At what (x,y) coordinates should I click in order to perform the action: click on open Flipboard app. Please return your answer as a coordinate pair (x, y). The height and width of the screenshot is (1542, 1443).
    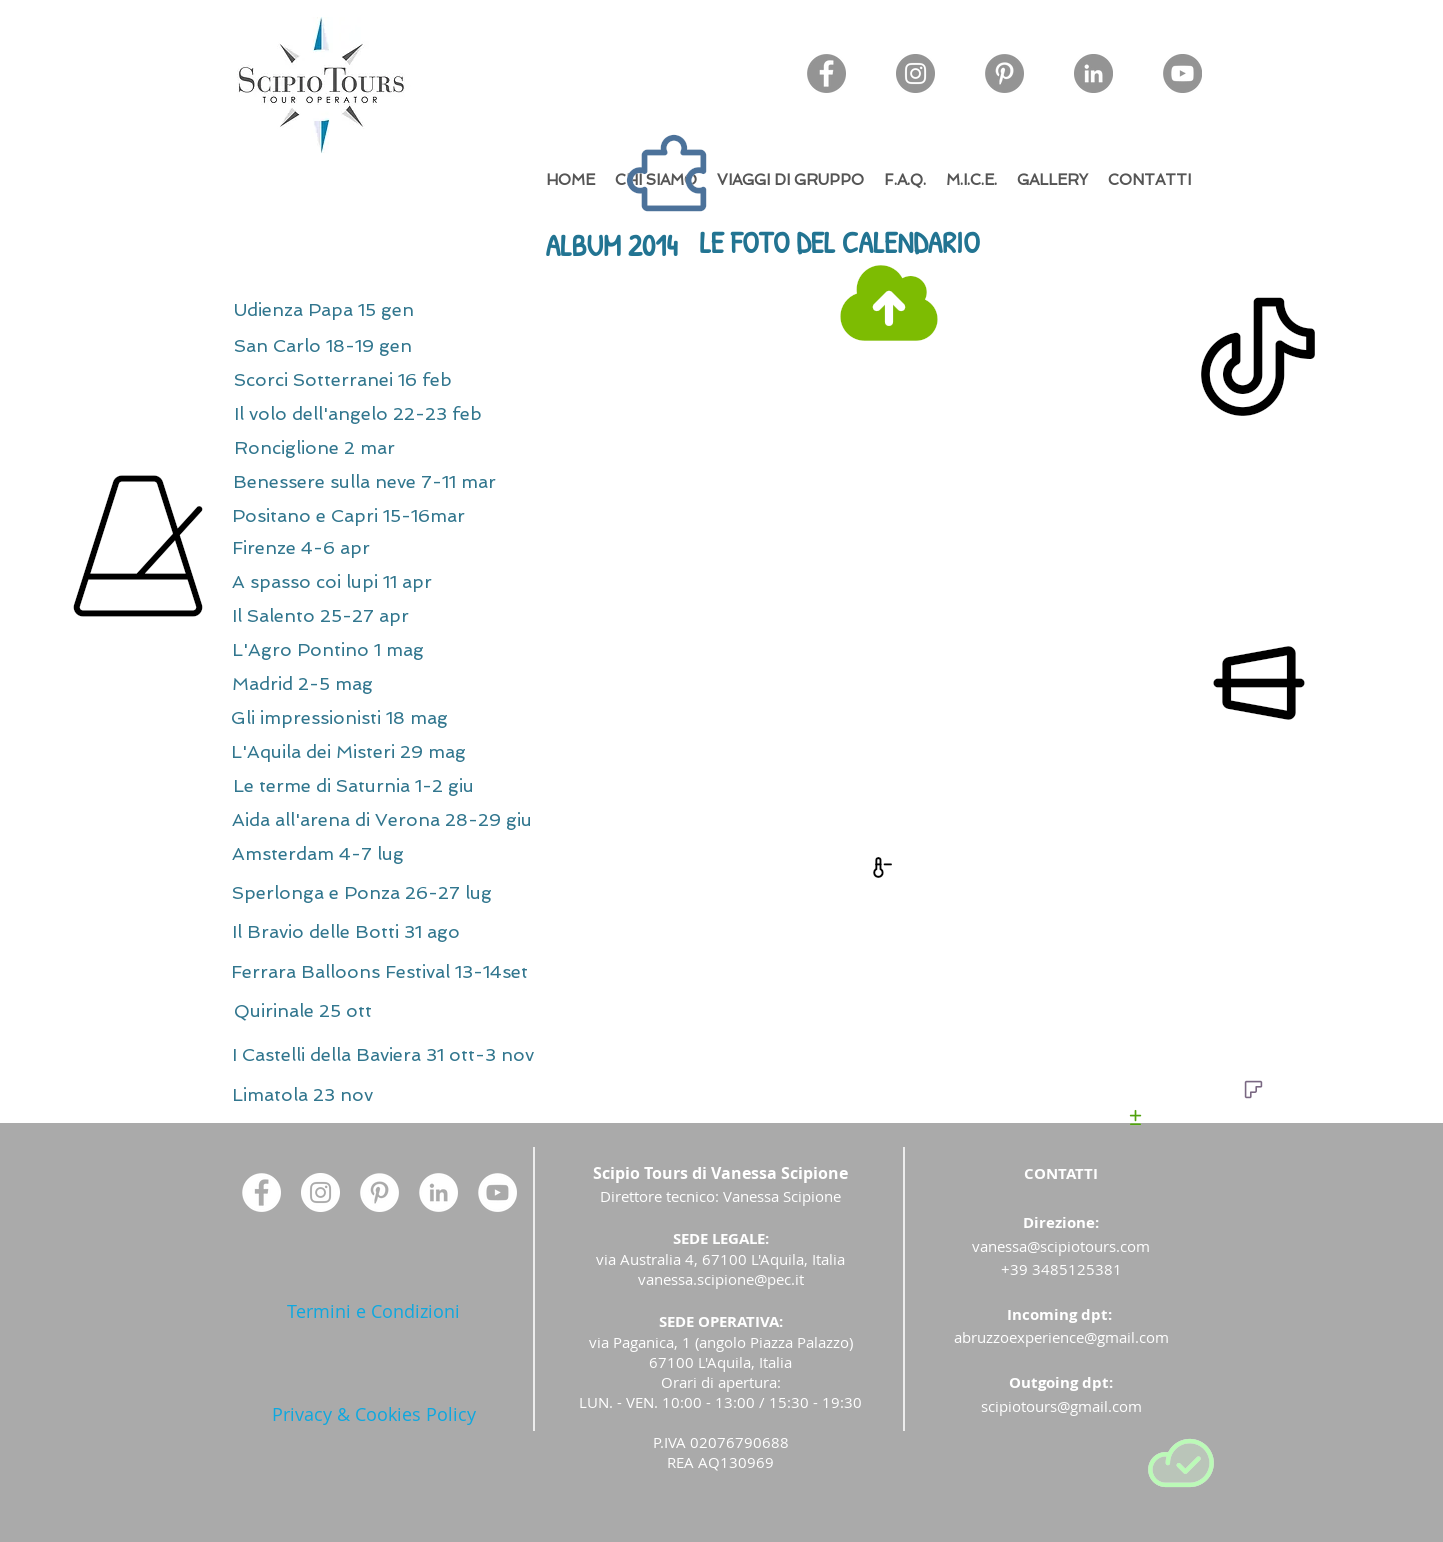
    Looking at the image, I should click on (1253, 1089).